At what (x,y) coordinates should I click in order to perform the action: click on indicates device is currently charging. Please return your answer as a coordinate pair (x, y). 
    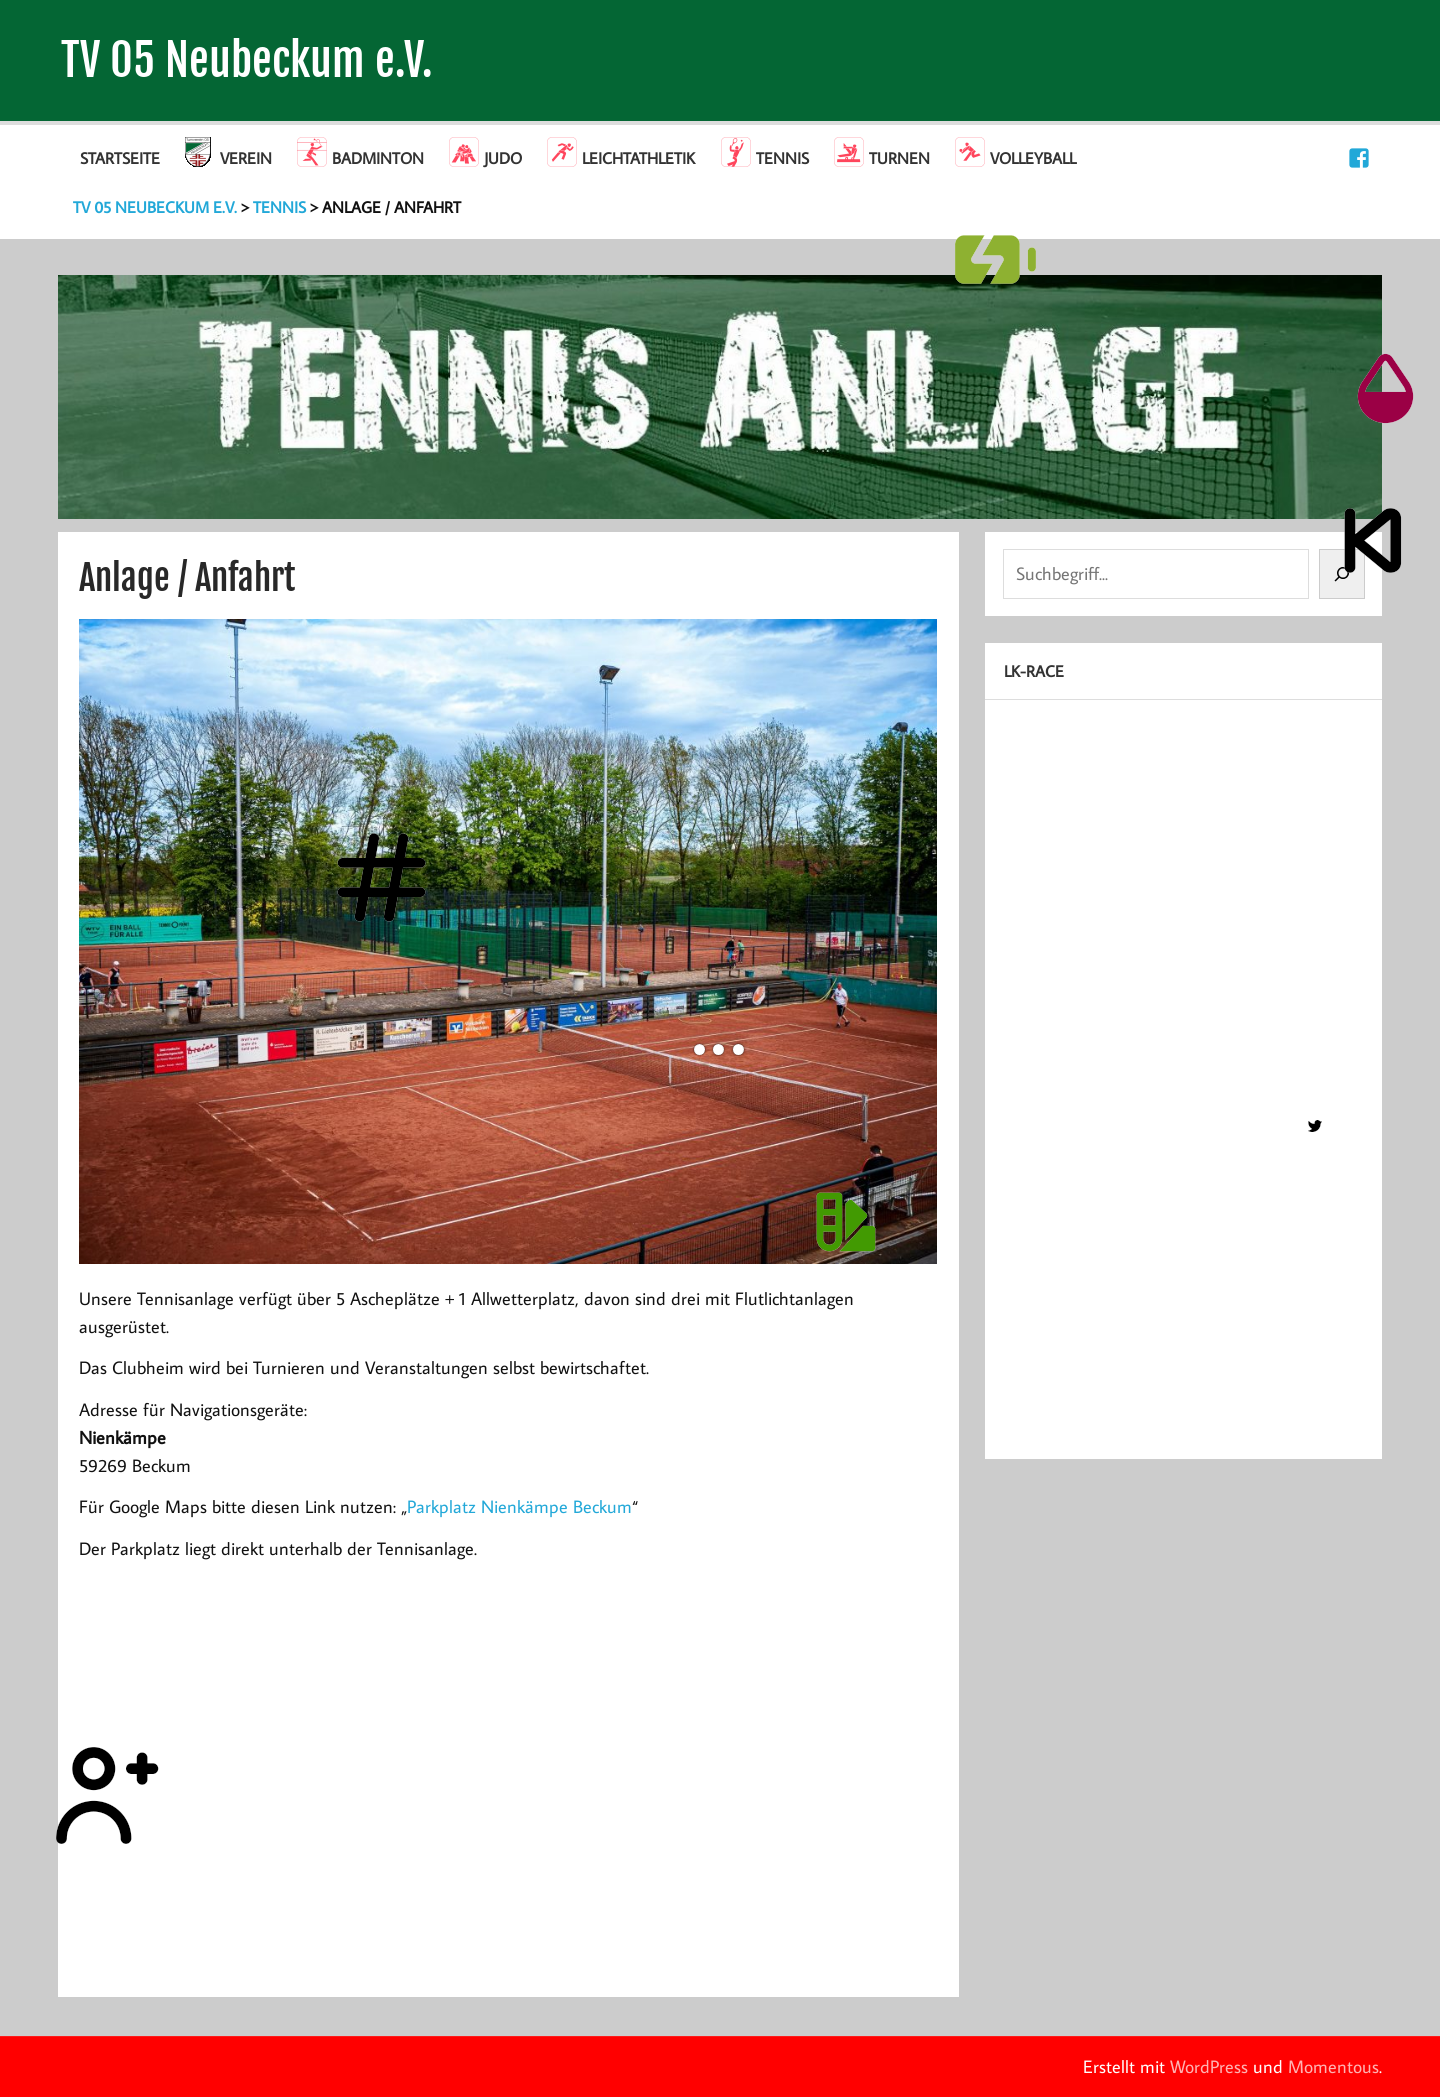
    Looking at the image, I should click on (995, 259).